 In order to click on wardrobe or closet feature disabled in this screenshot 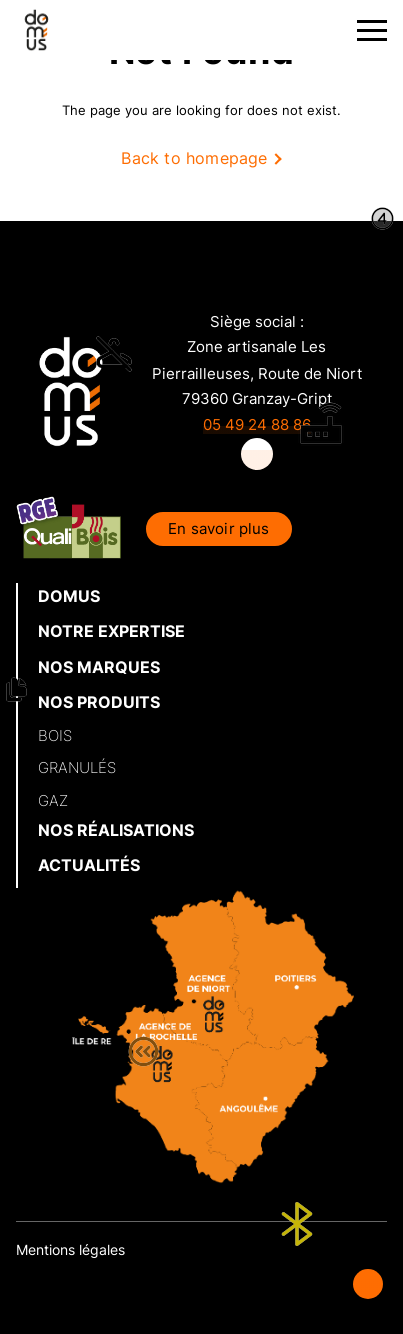, I will do `click(114, 354)`.